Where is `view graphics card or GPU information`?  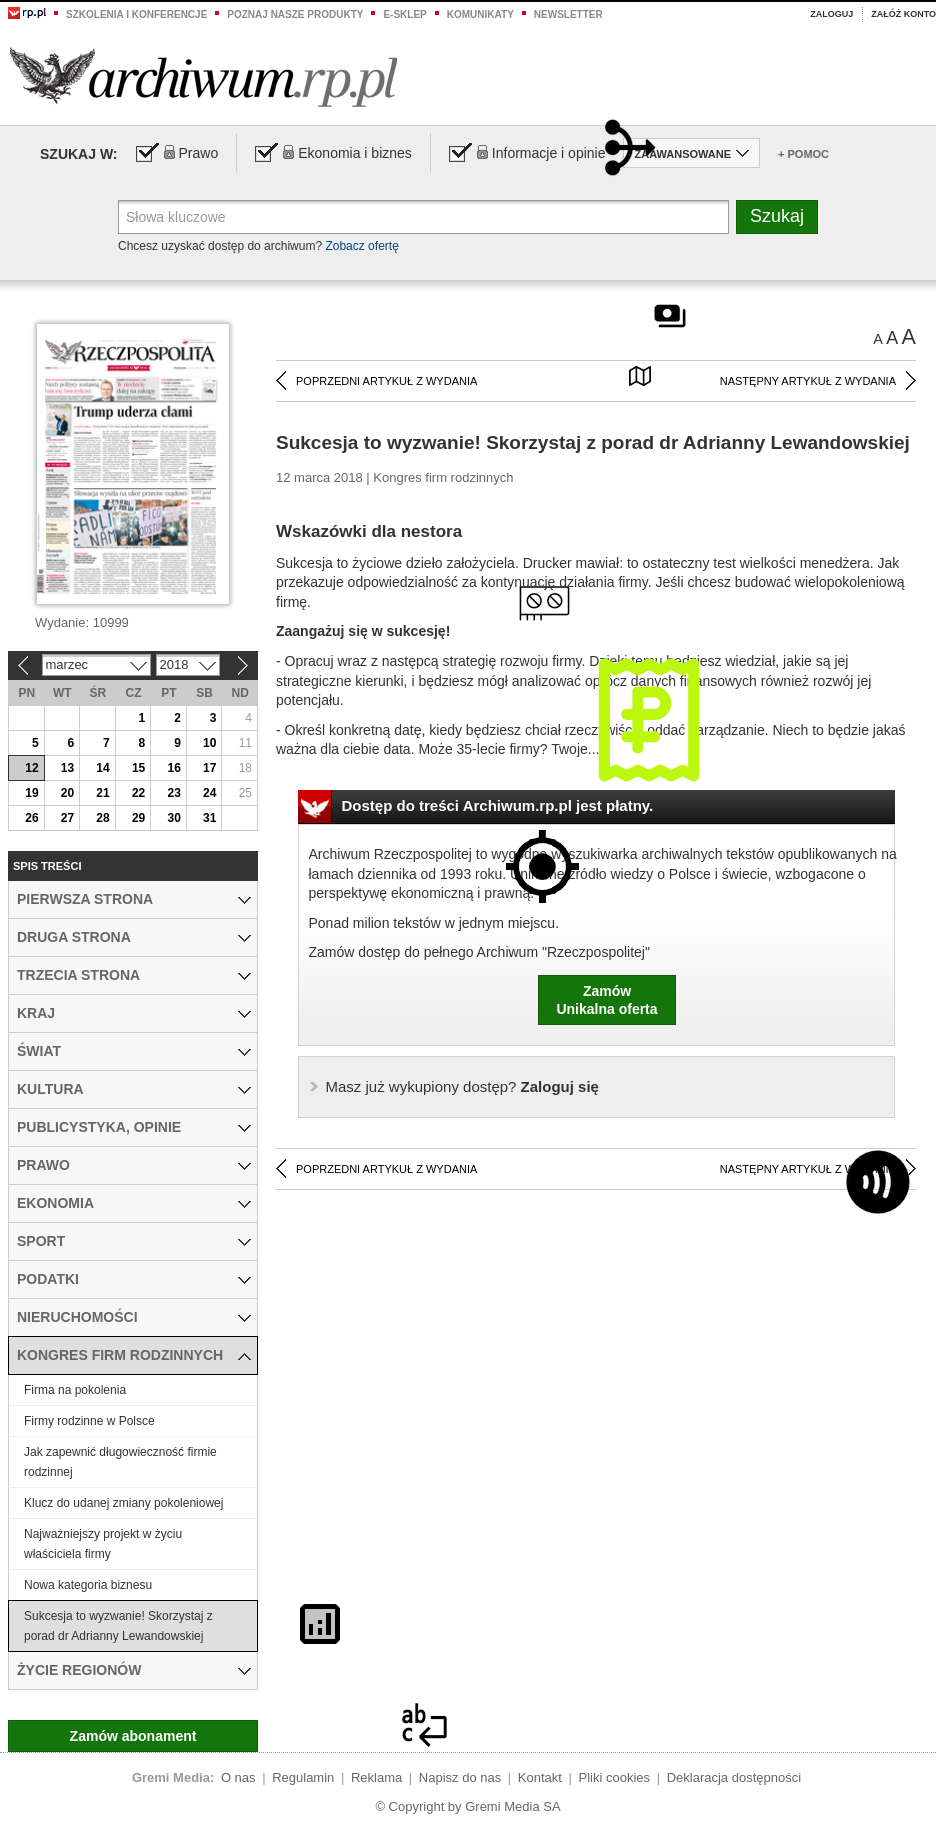 view graphics card or GPU information is located at coordinates (544, 602).